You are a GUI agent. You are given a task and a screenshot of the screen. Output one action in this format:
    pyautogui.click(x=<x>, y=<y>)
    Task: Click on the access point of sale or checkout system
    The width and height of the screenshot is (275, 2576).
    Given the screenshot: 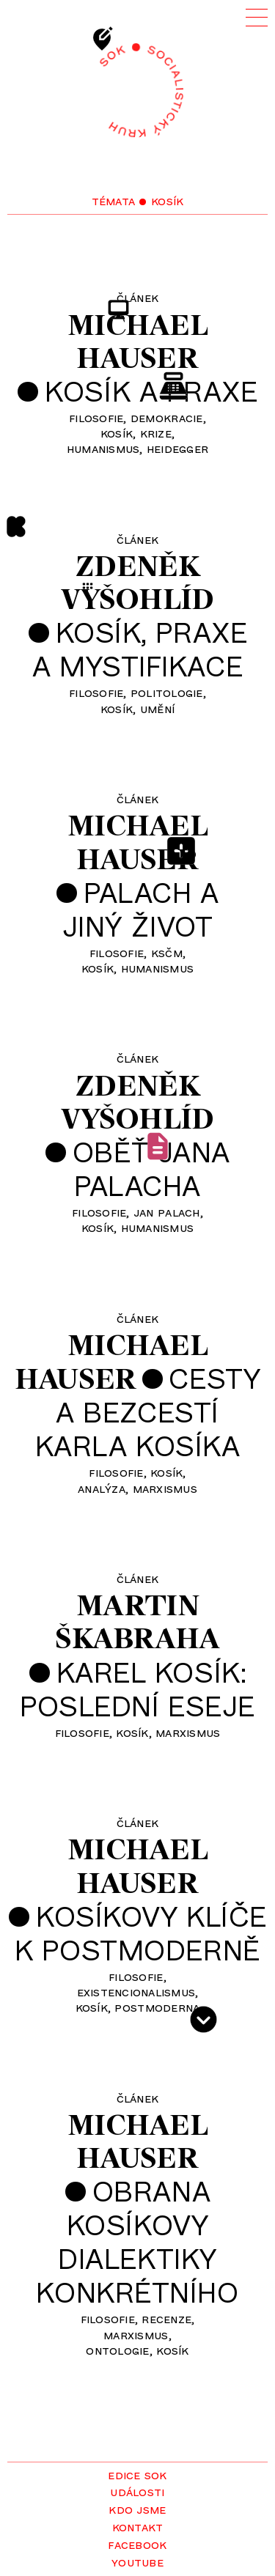 What is the action you would take?
    pyautogui.click(x=173, y=385)
    